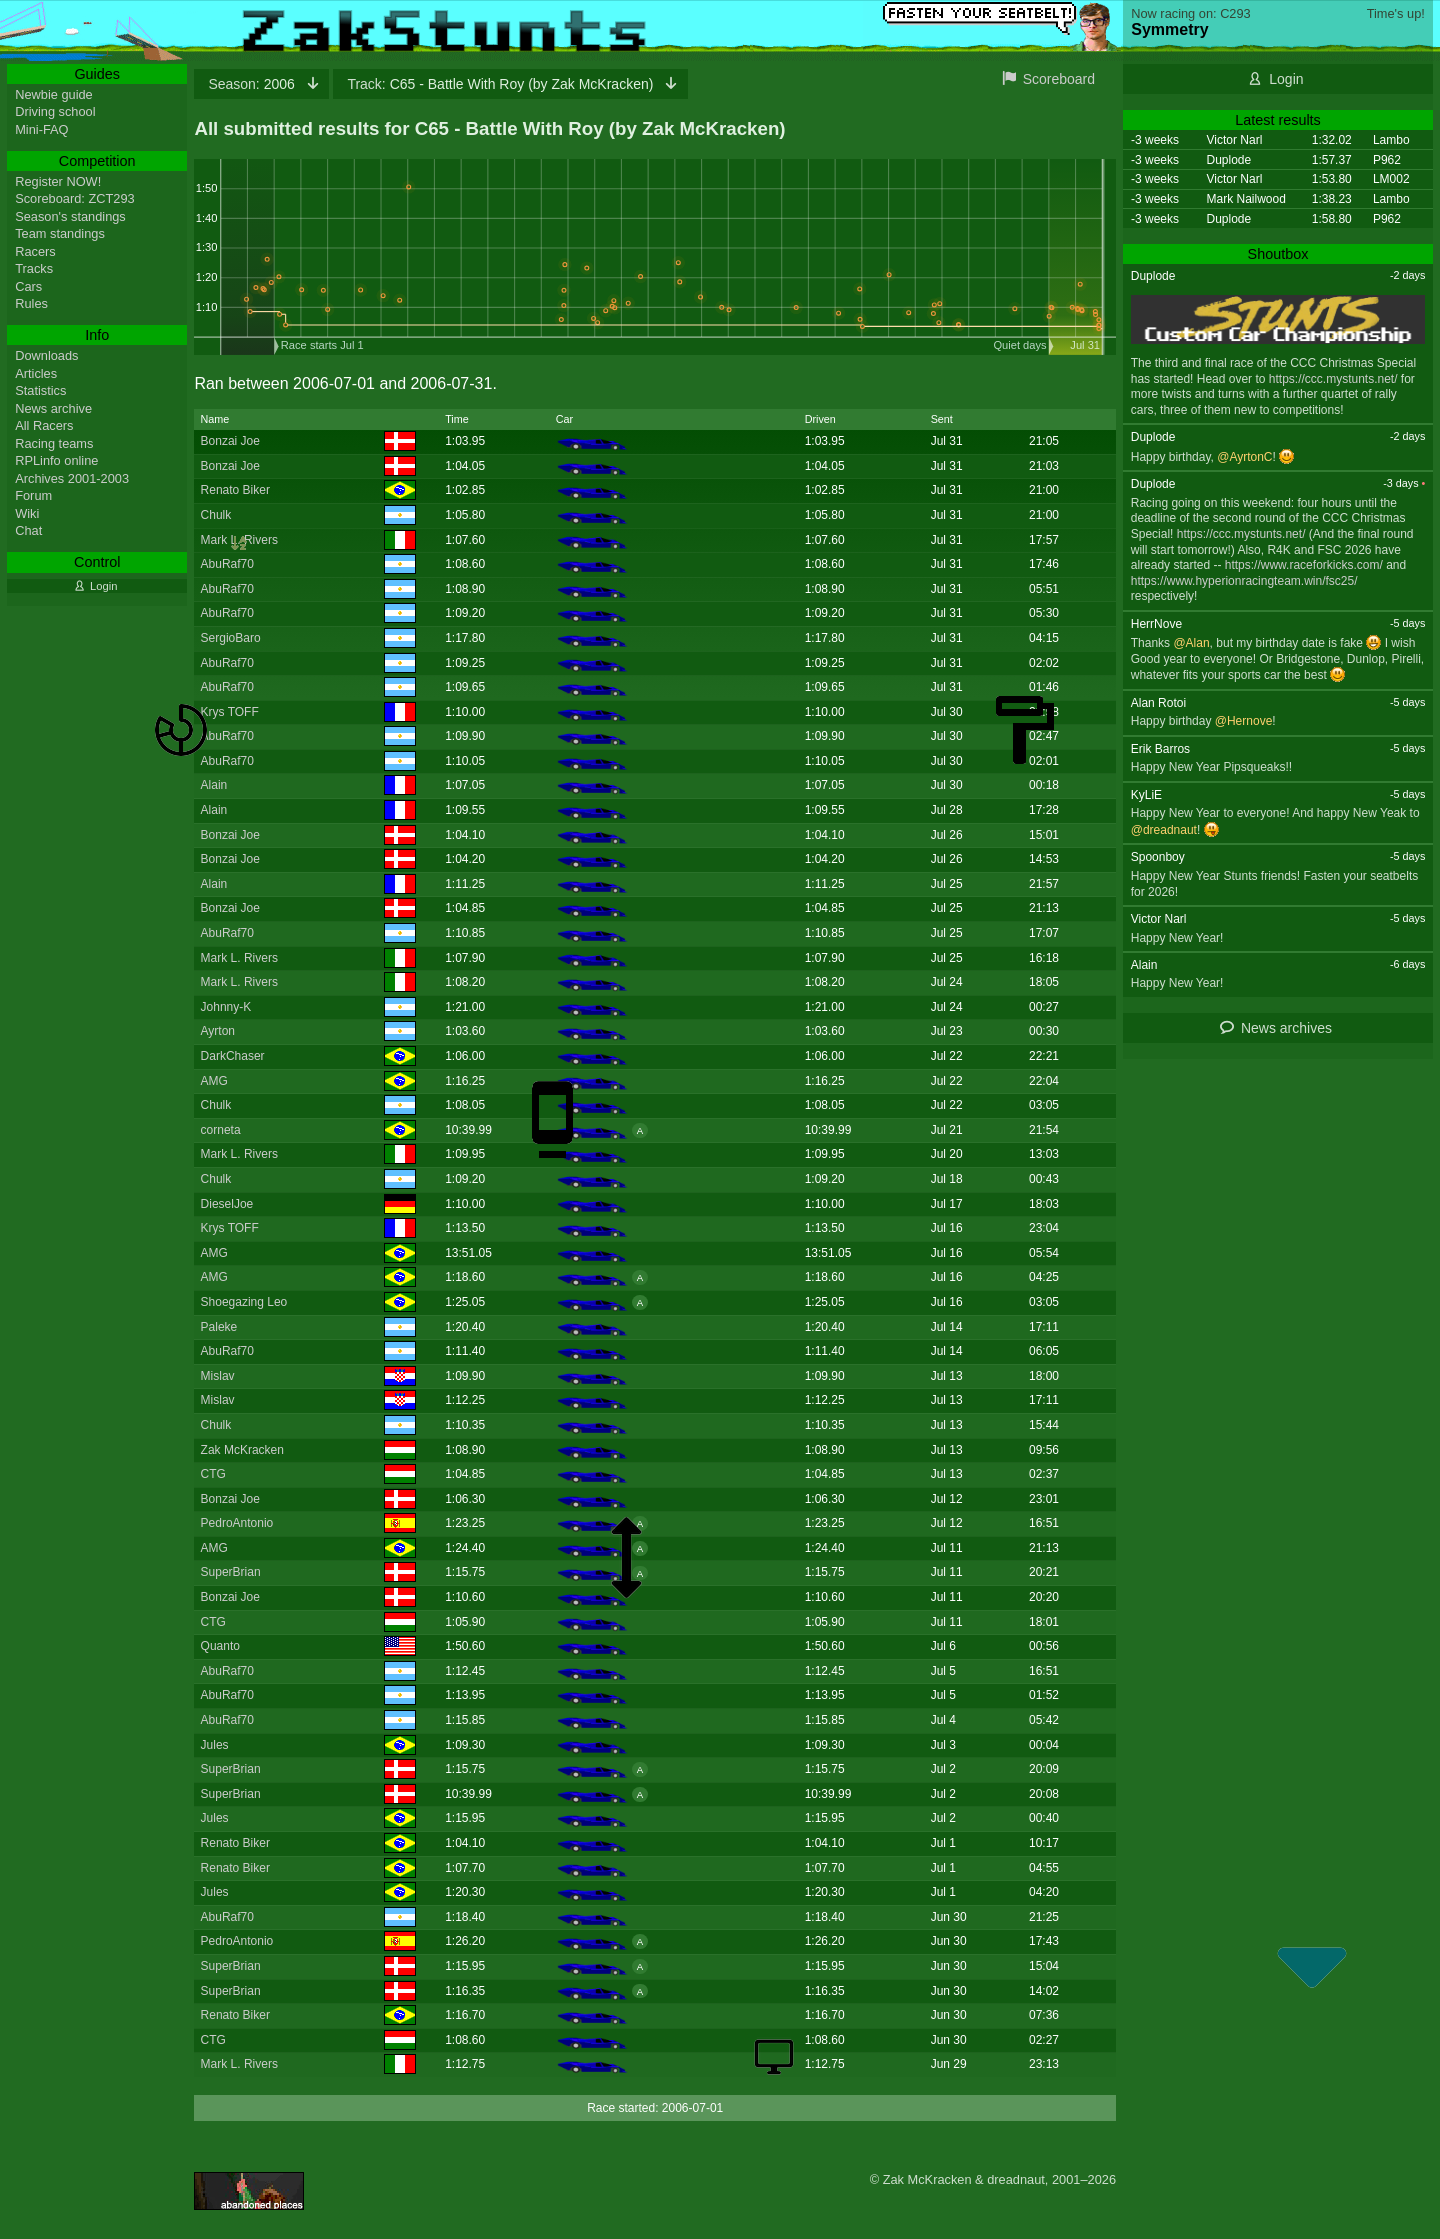 Image resolution: width=1440 pixels, height=2239 pixels. What do you see at coordinates (239, 543) in the screenshot?
I see `sort items alphabetically from A to Z` at bounding box center [239, 543].